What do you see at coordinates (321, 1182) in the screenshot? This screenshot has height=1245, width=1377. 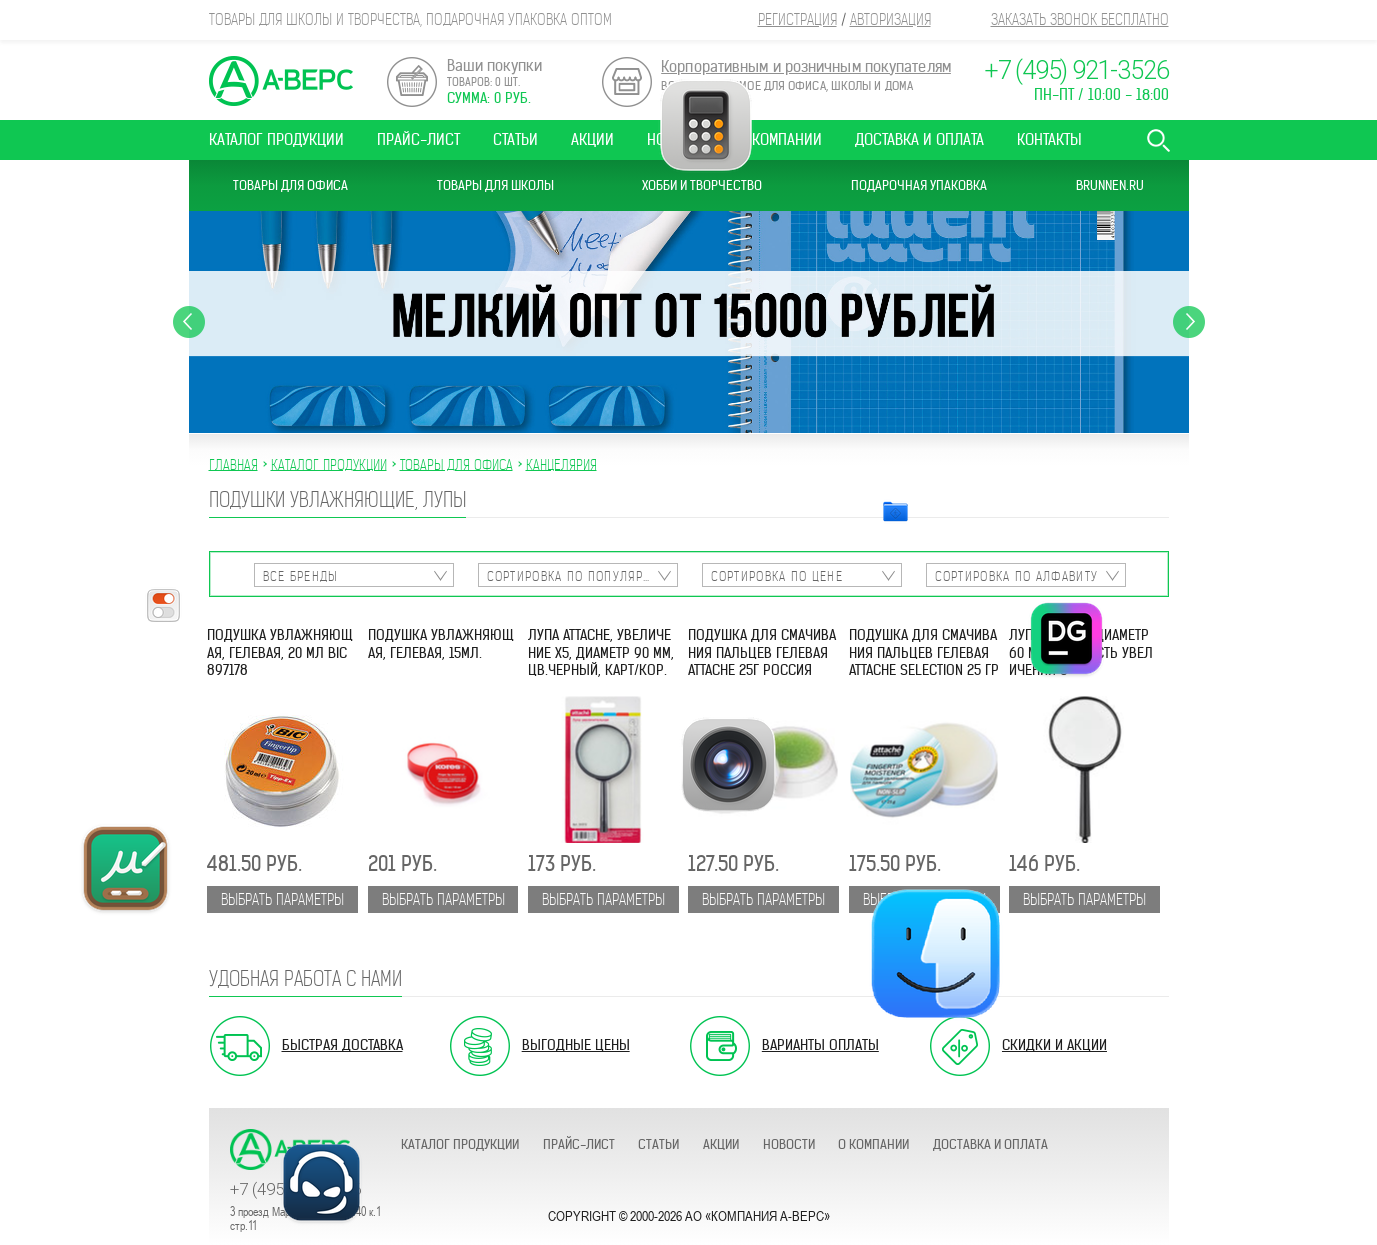 I see `open TeamSpeak voice chat app` at bounding box center [321, 1182].